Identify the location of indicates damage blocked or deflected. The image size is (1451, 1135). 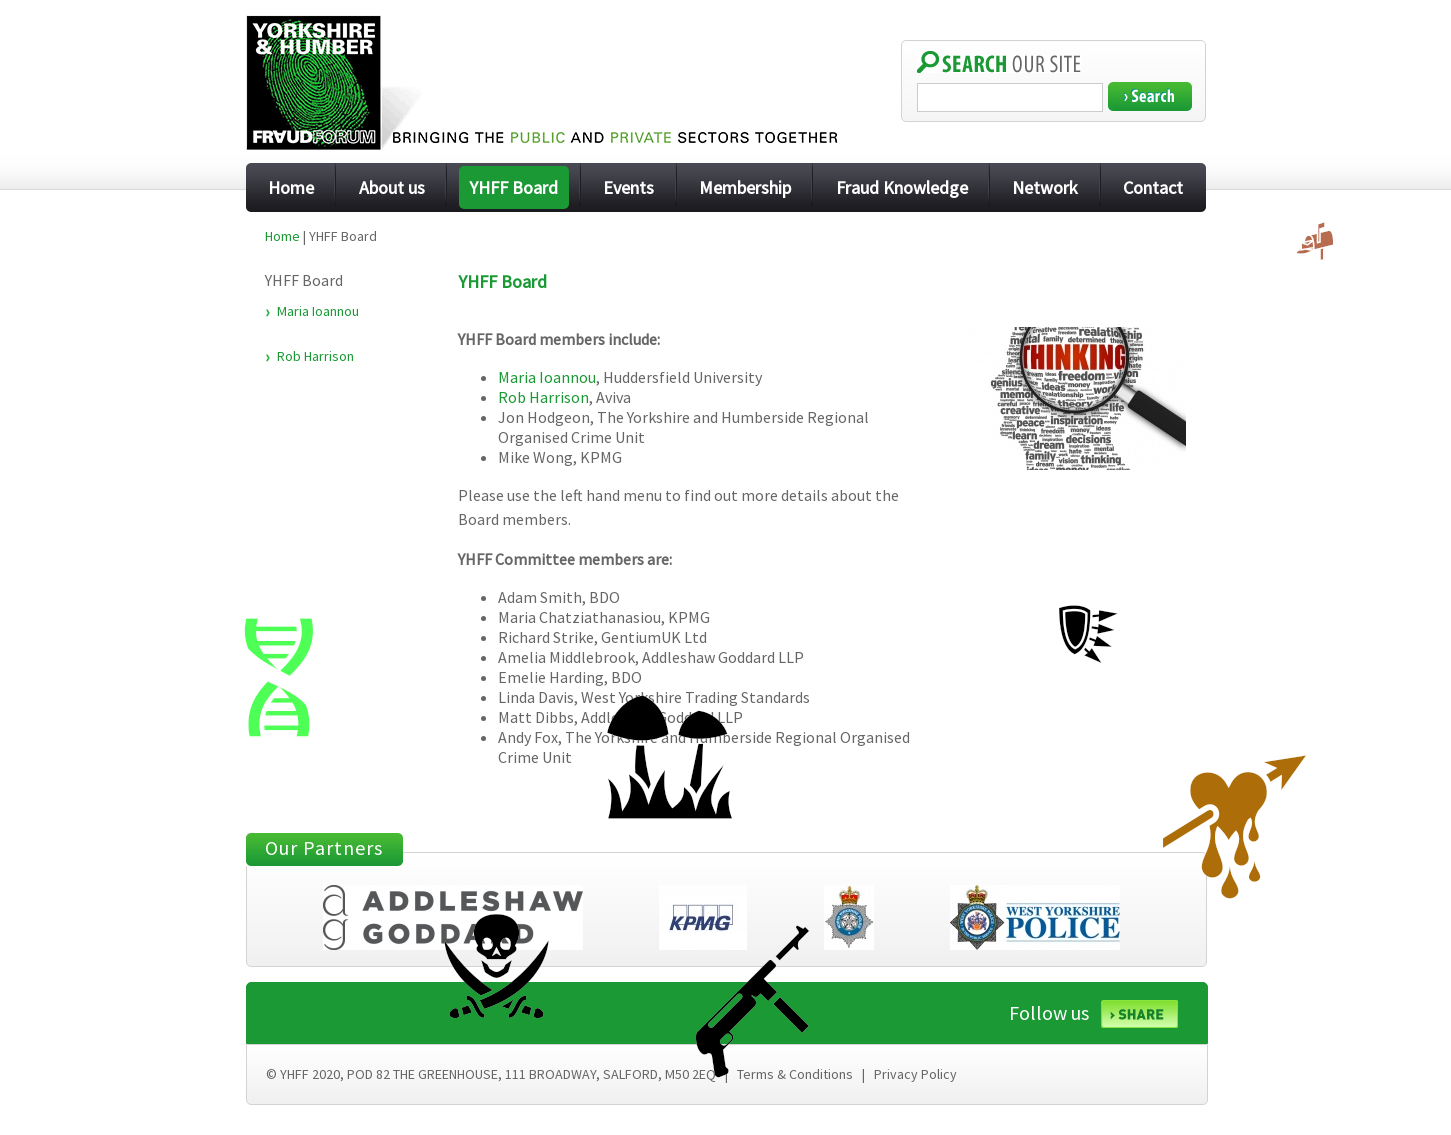
(1088, 634).